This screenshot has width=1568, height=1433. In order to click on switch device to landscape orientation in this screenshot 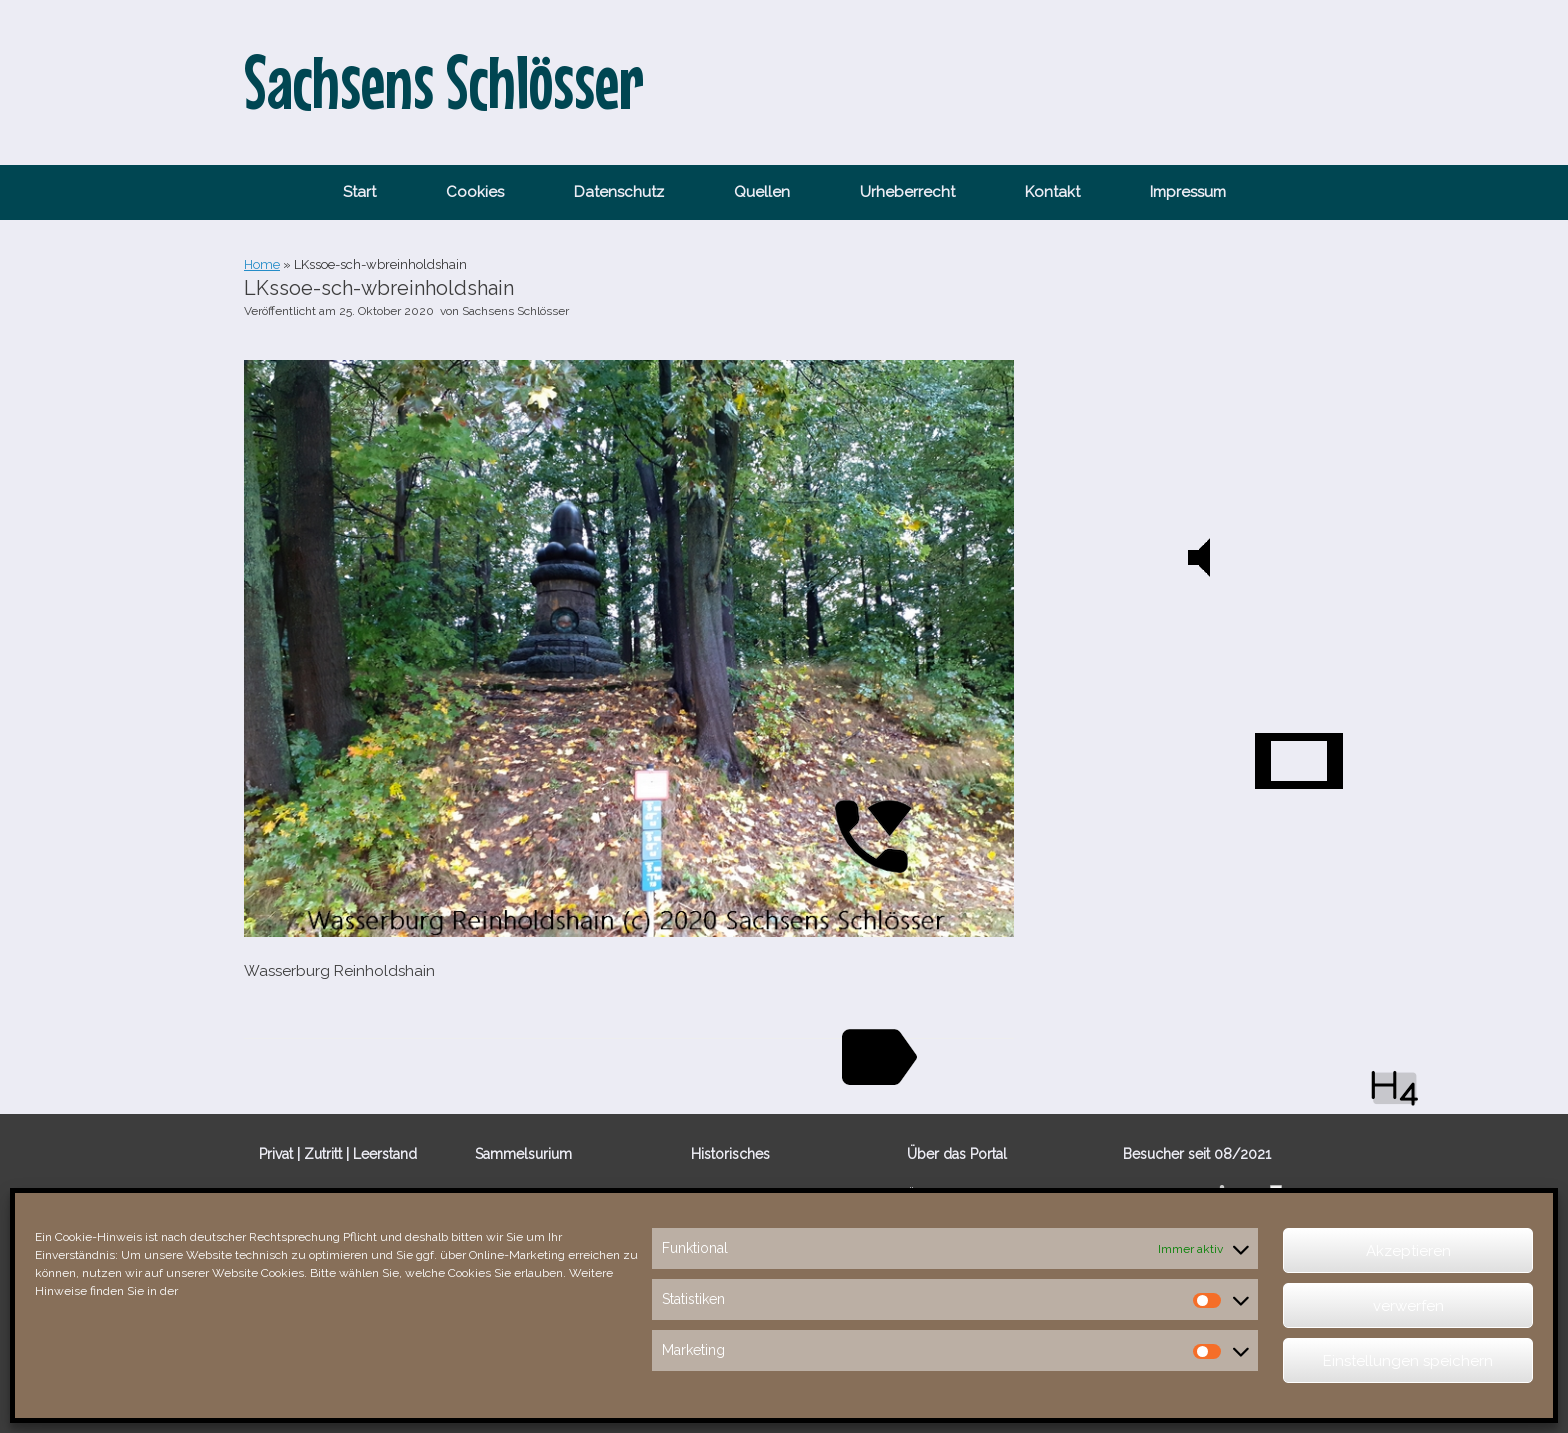, I will do `click(1299, 761)`.